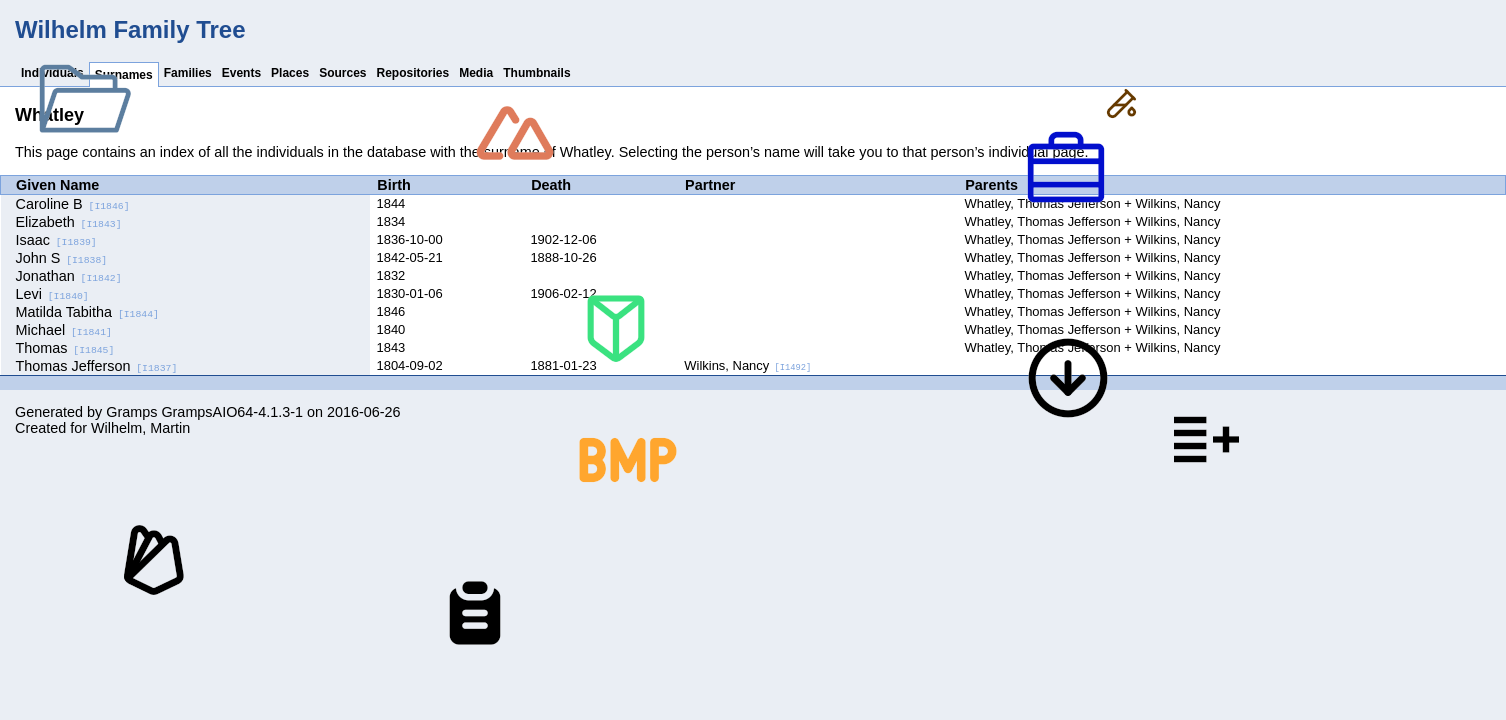  Describe the element at coordinates (475, 613) in the screenshot. I see `view clipboard contents` at that location.